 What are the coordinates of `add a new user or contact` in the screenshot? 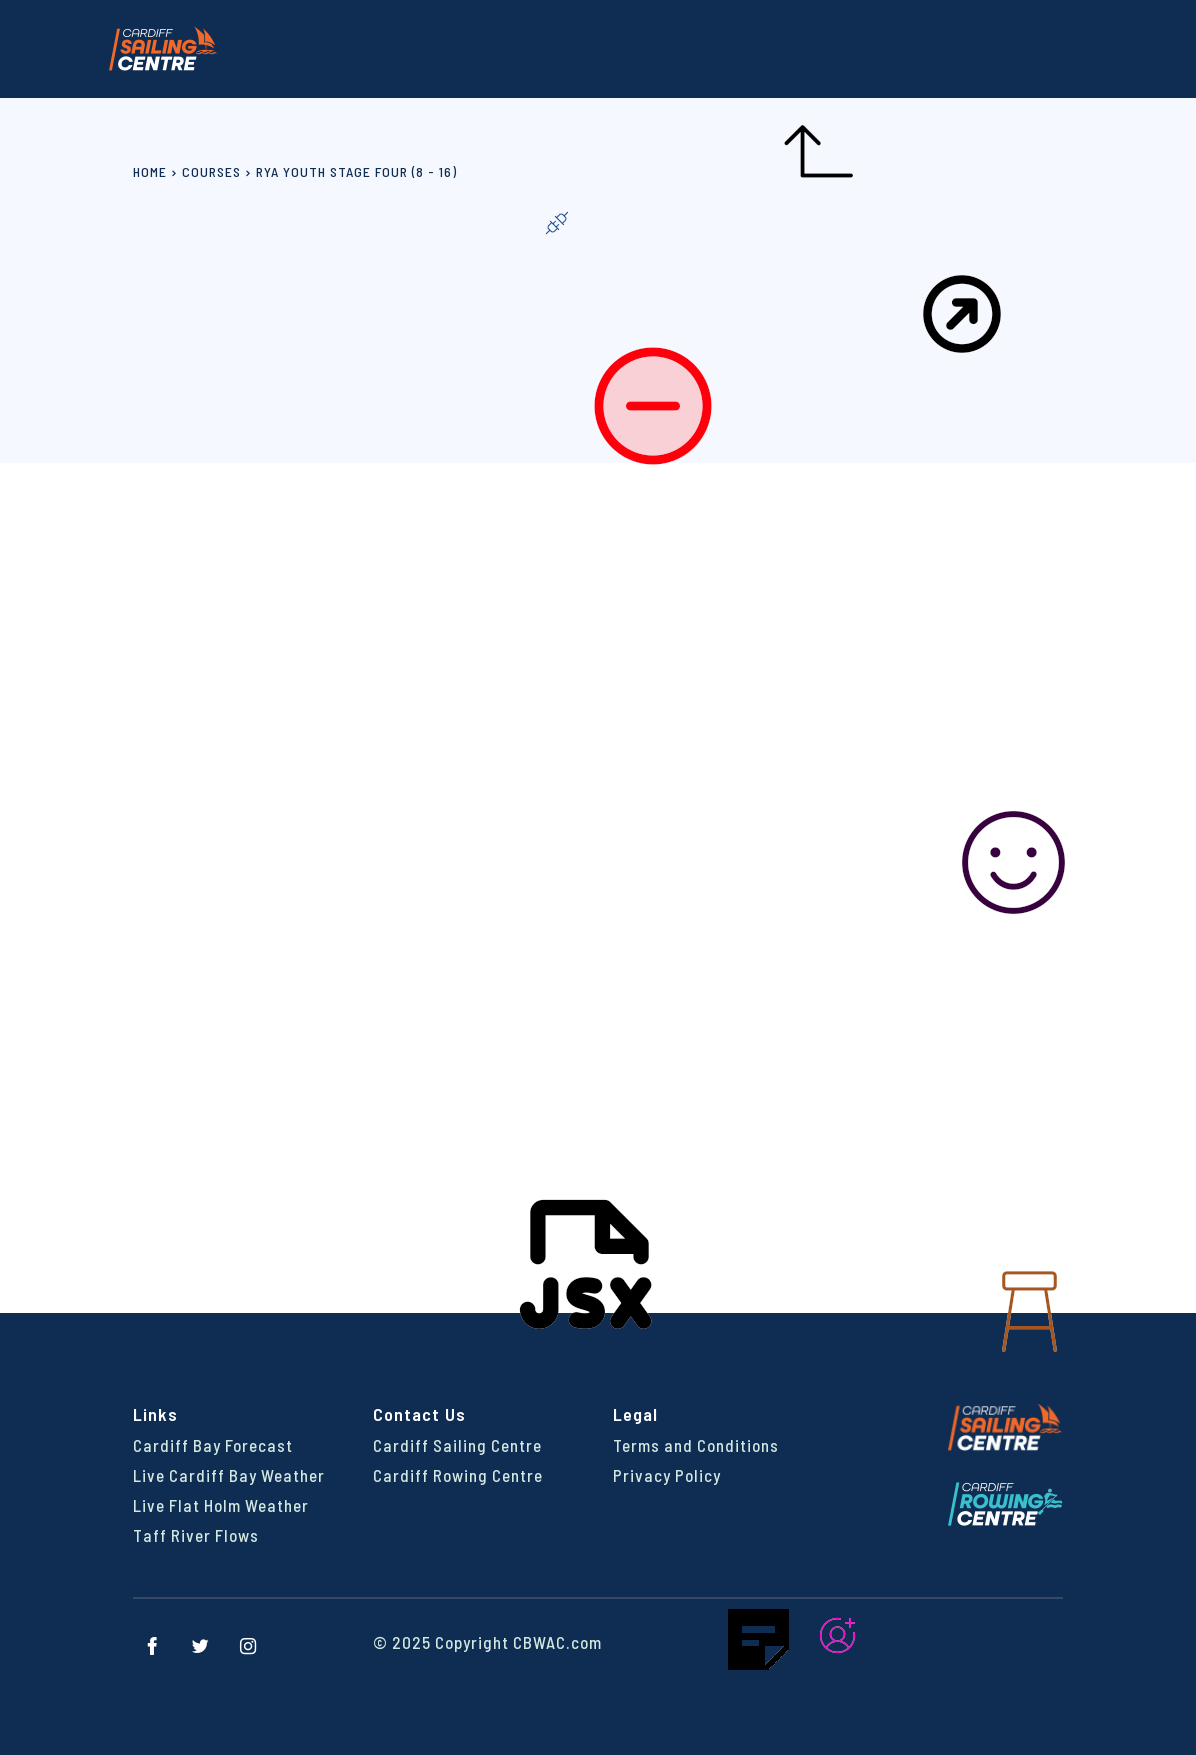 It's located at (837, 1635).